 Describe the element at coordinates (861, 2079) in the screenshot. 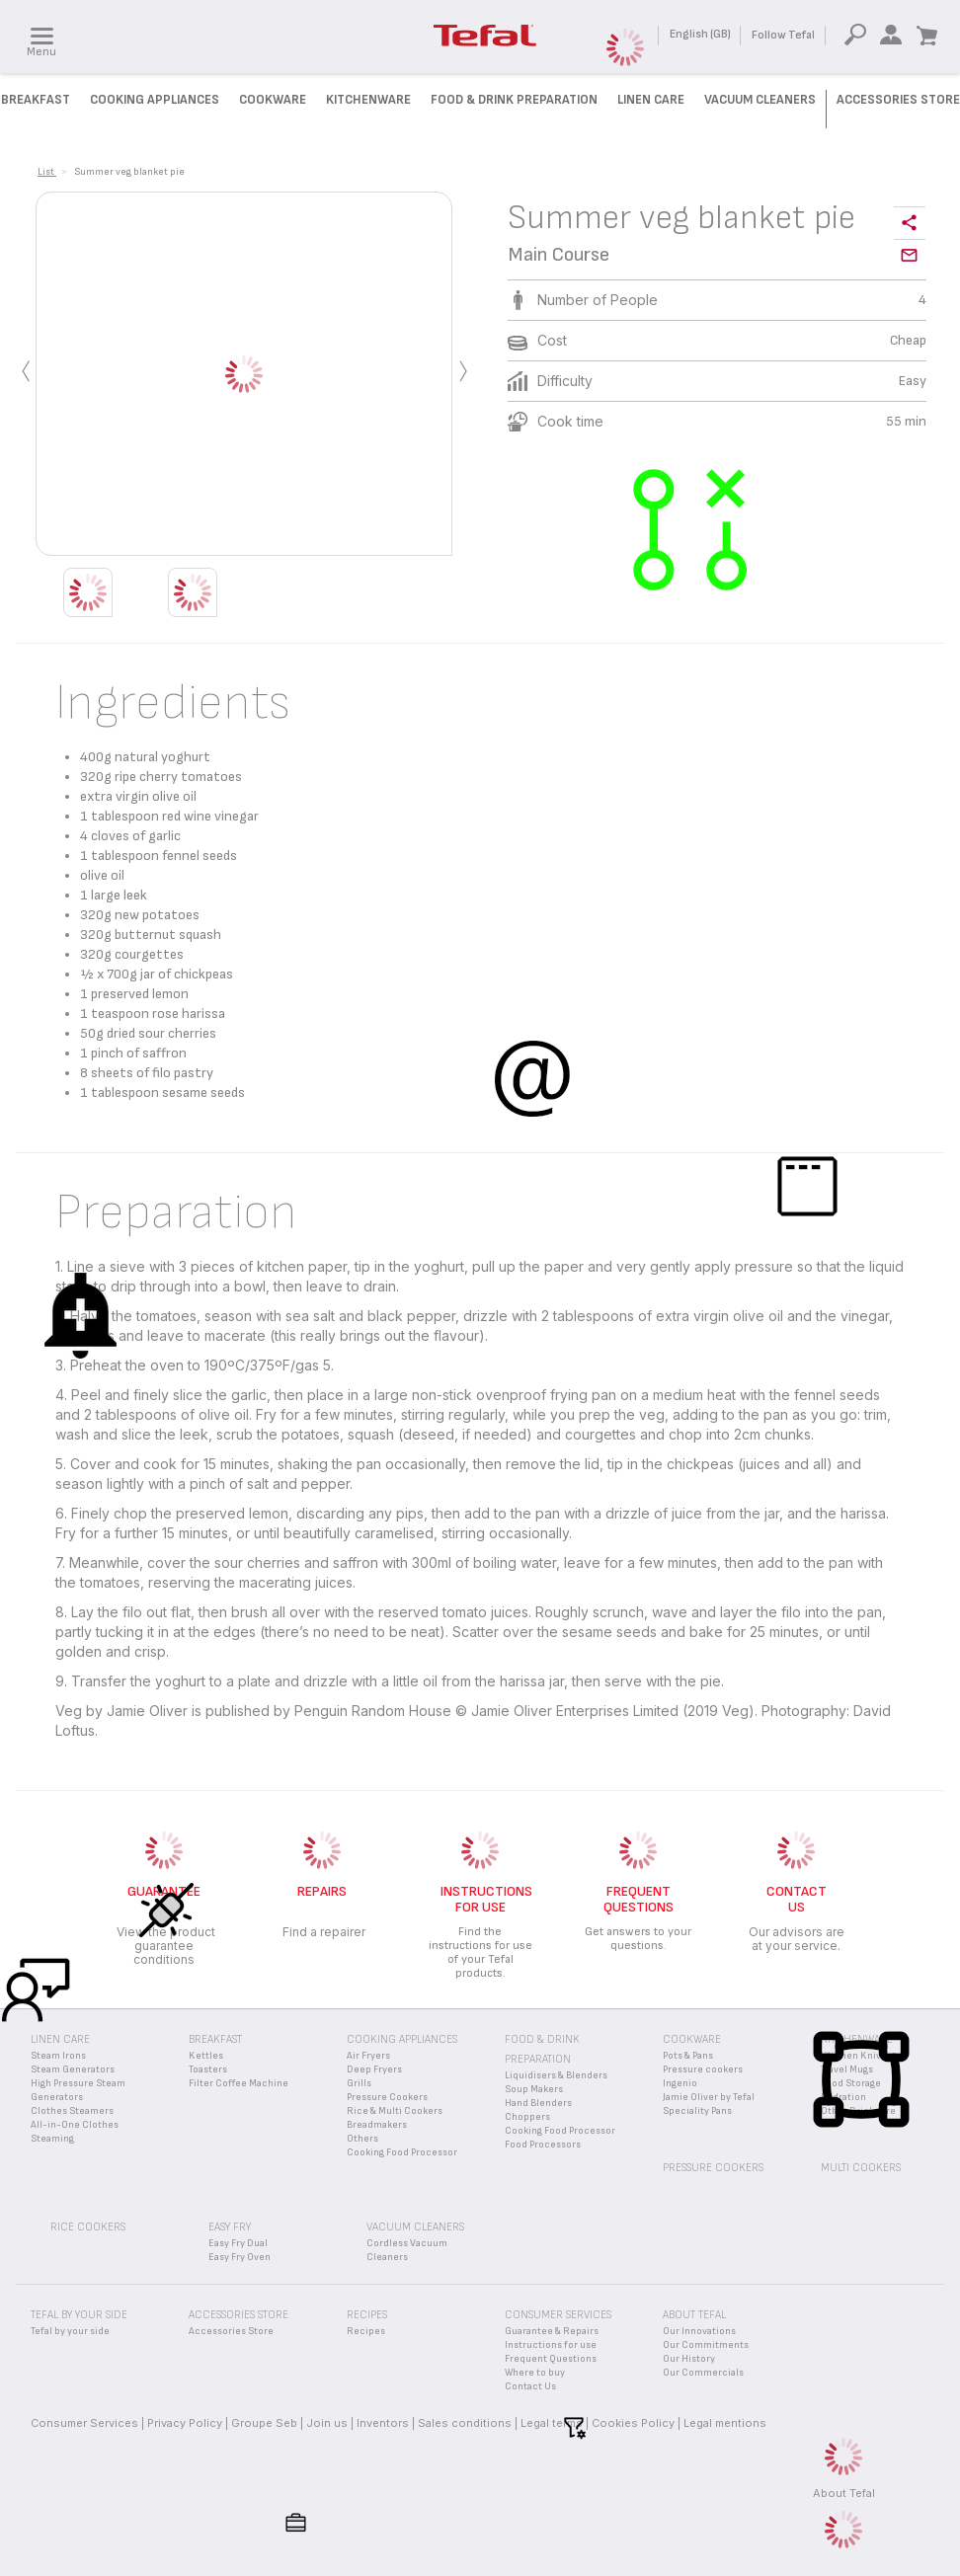

I see `adjust vector shape boundaries` at that location.